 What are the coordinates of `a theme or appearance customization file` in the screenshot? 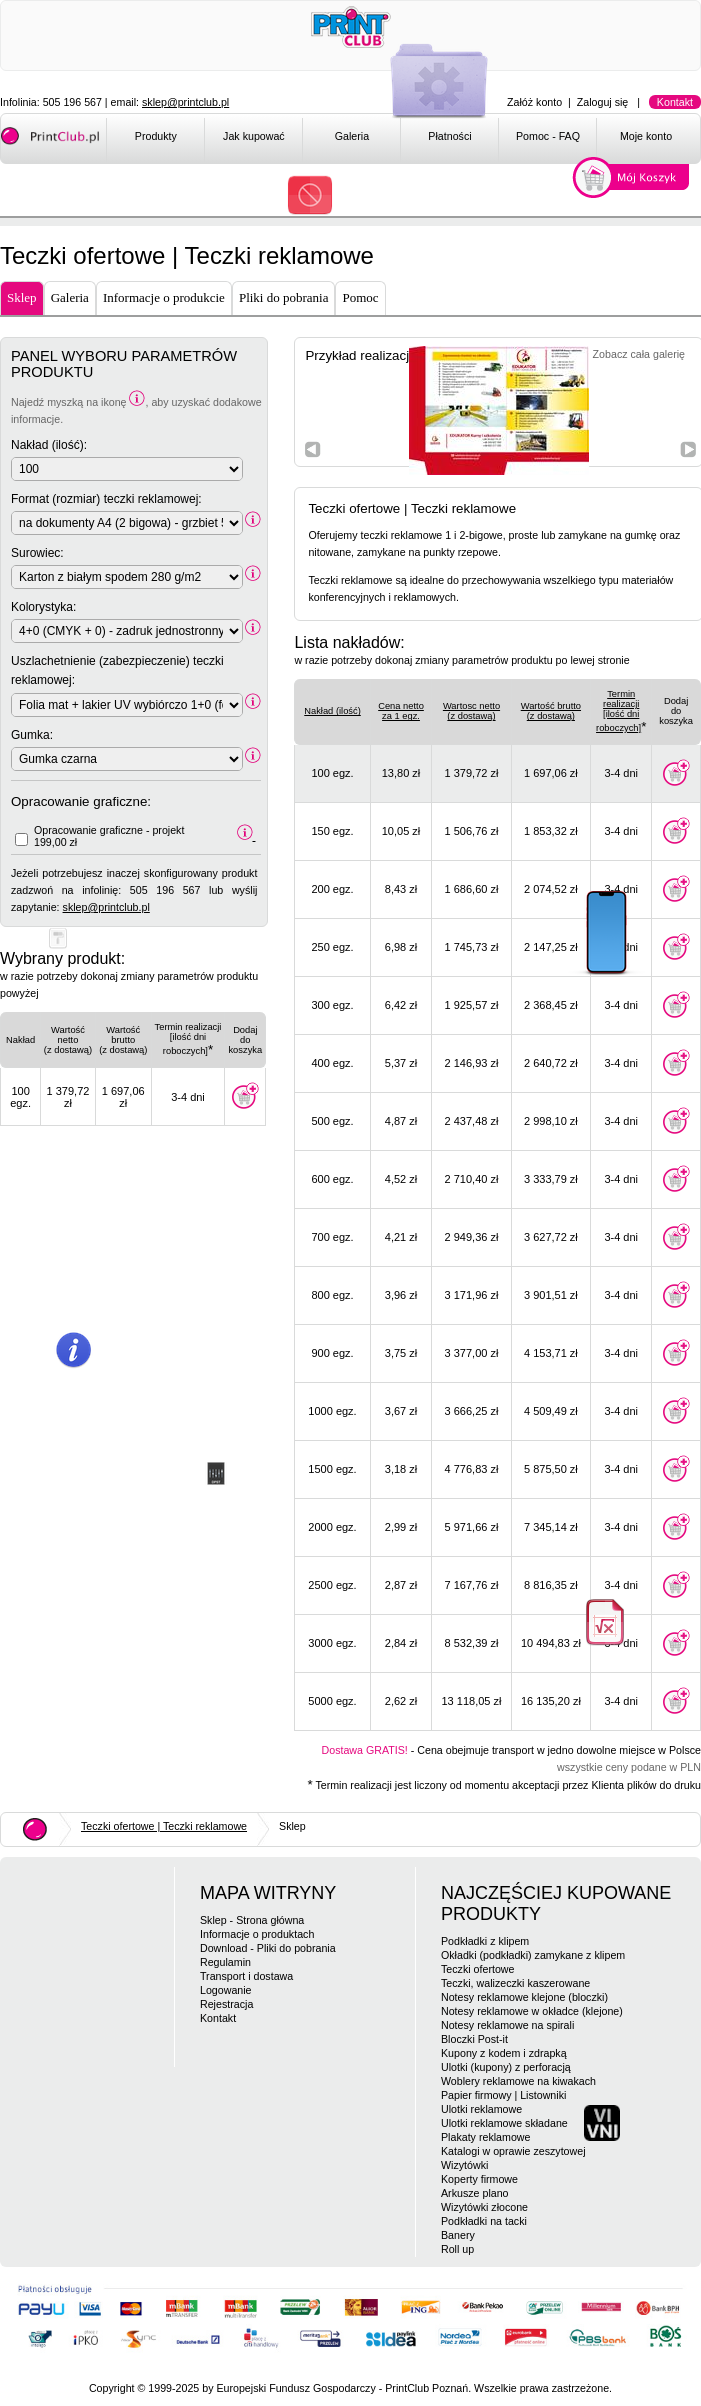 It's located at (58, 938).